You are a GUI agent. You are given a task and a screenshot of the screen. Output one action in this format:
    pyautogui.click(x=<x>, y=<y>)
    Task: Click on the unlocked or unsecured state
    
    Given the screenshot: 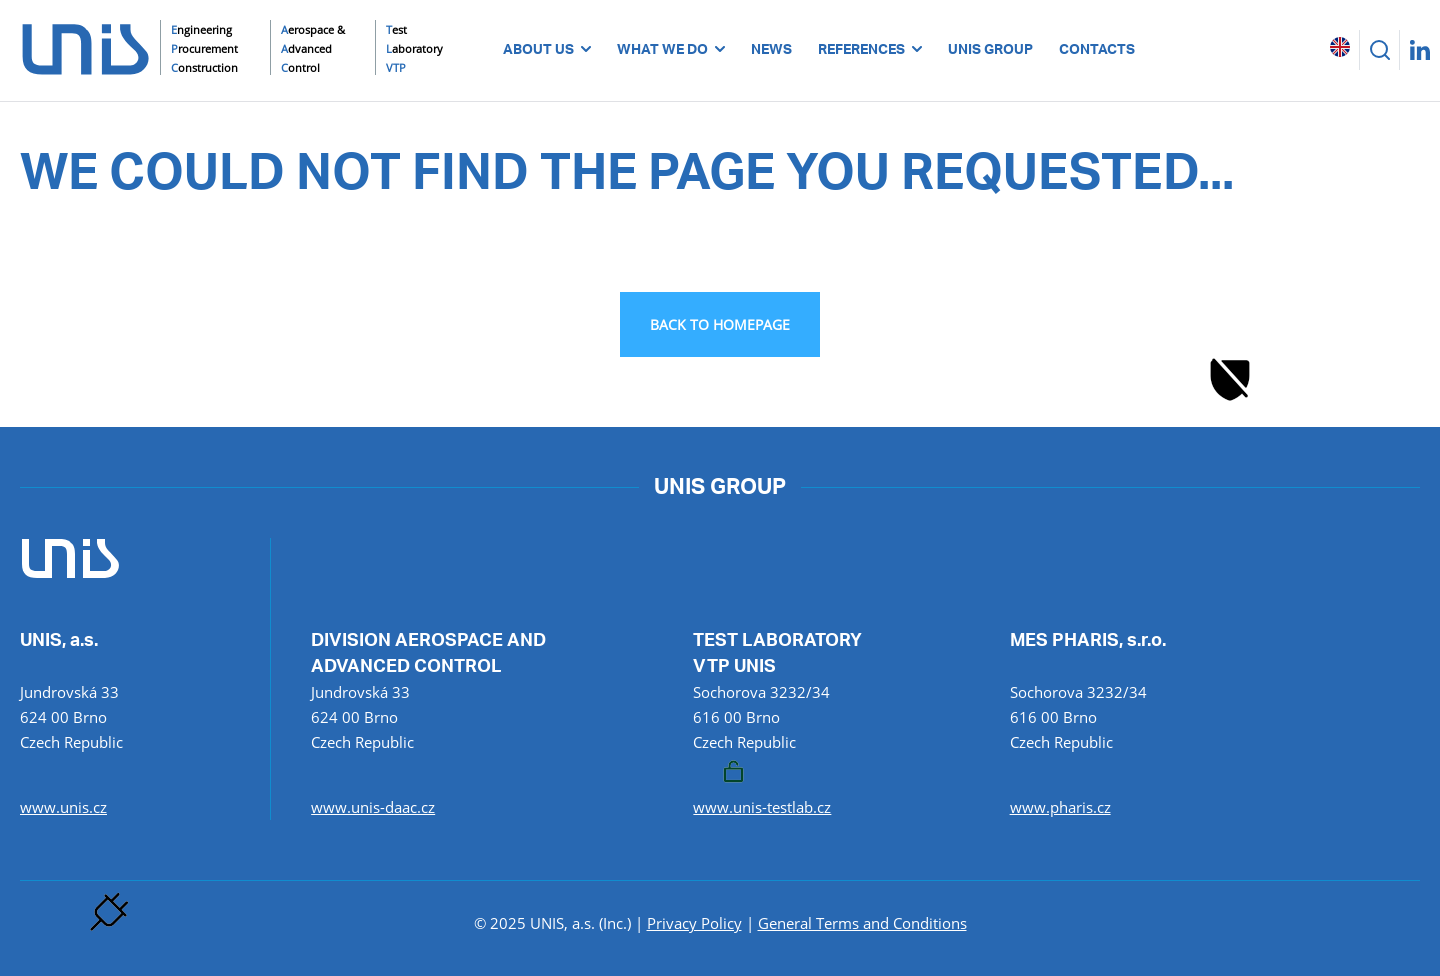 What is the action you would take?
    pyautogui.click(x=733, y=772)
    